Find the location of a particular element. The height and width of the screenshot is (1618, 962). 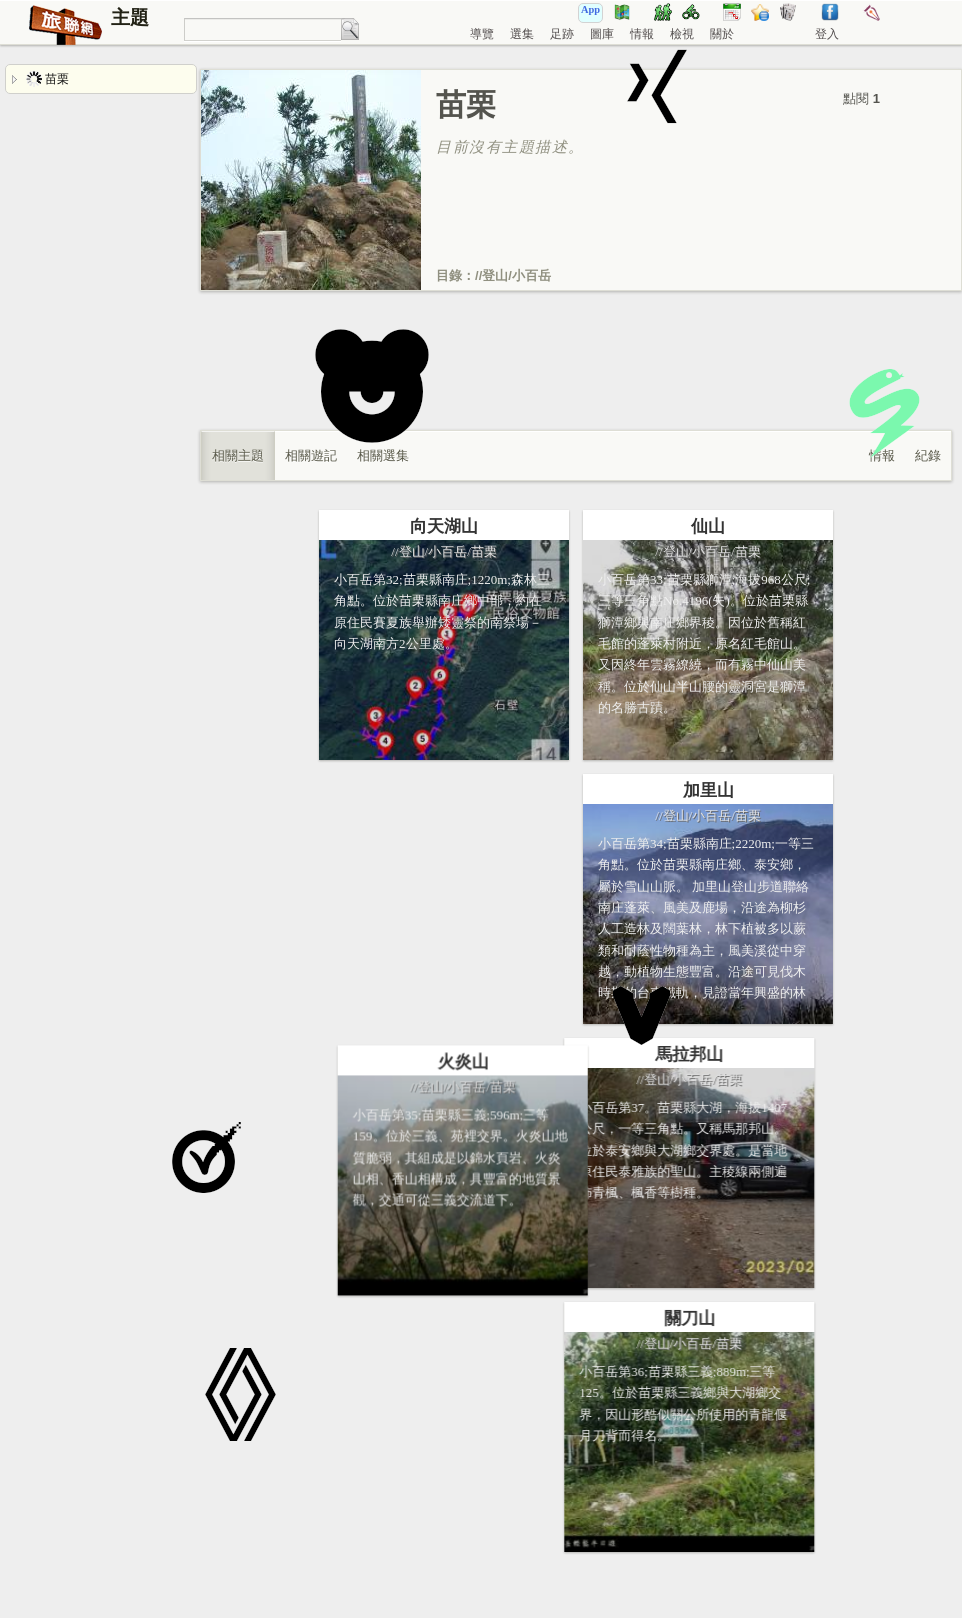

symantec security software logo is located at coordinates (206, 1157).